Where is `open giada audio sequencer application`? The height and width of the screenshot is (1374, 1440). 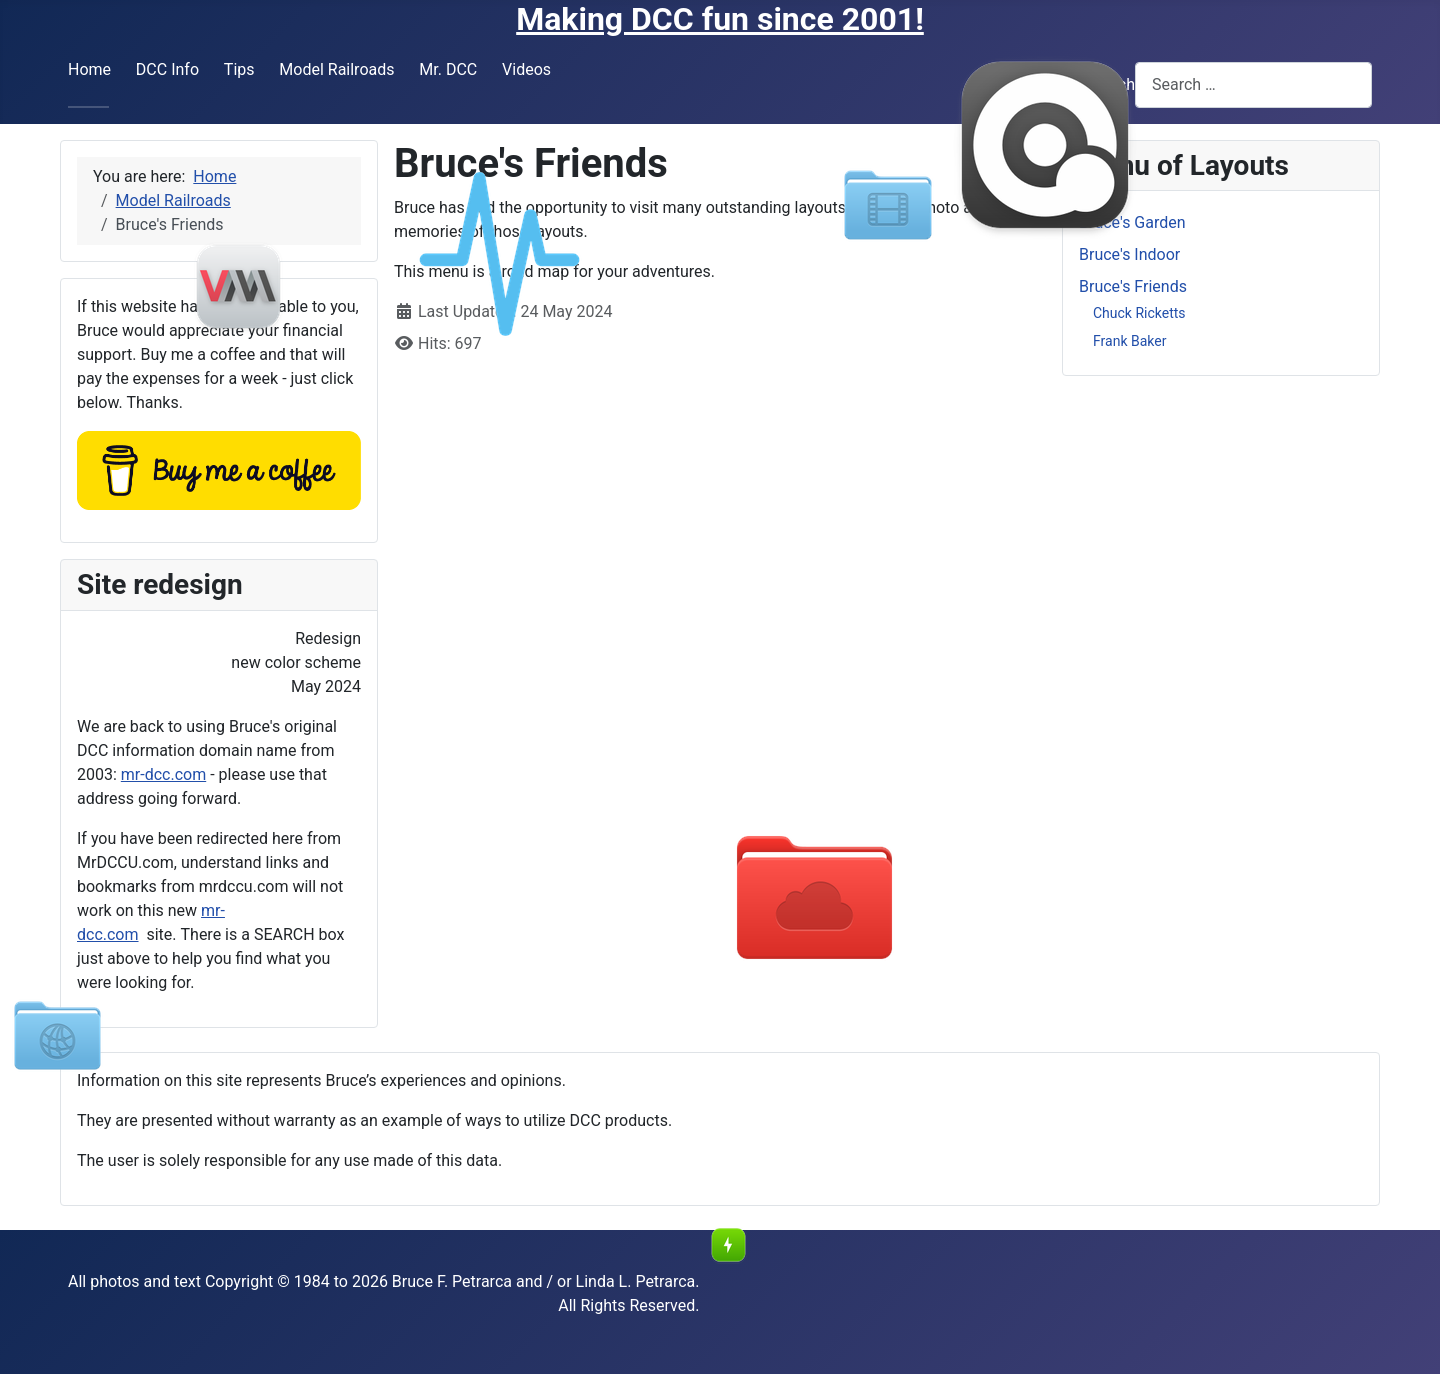
open giada audio sequencer application is located at coordinates (1045, 145).